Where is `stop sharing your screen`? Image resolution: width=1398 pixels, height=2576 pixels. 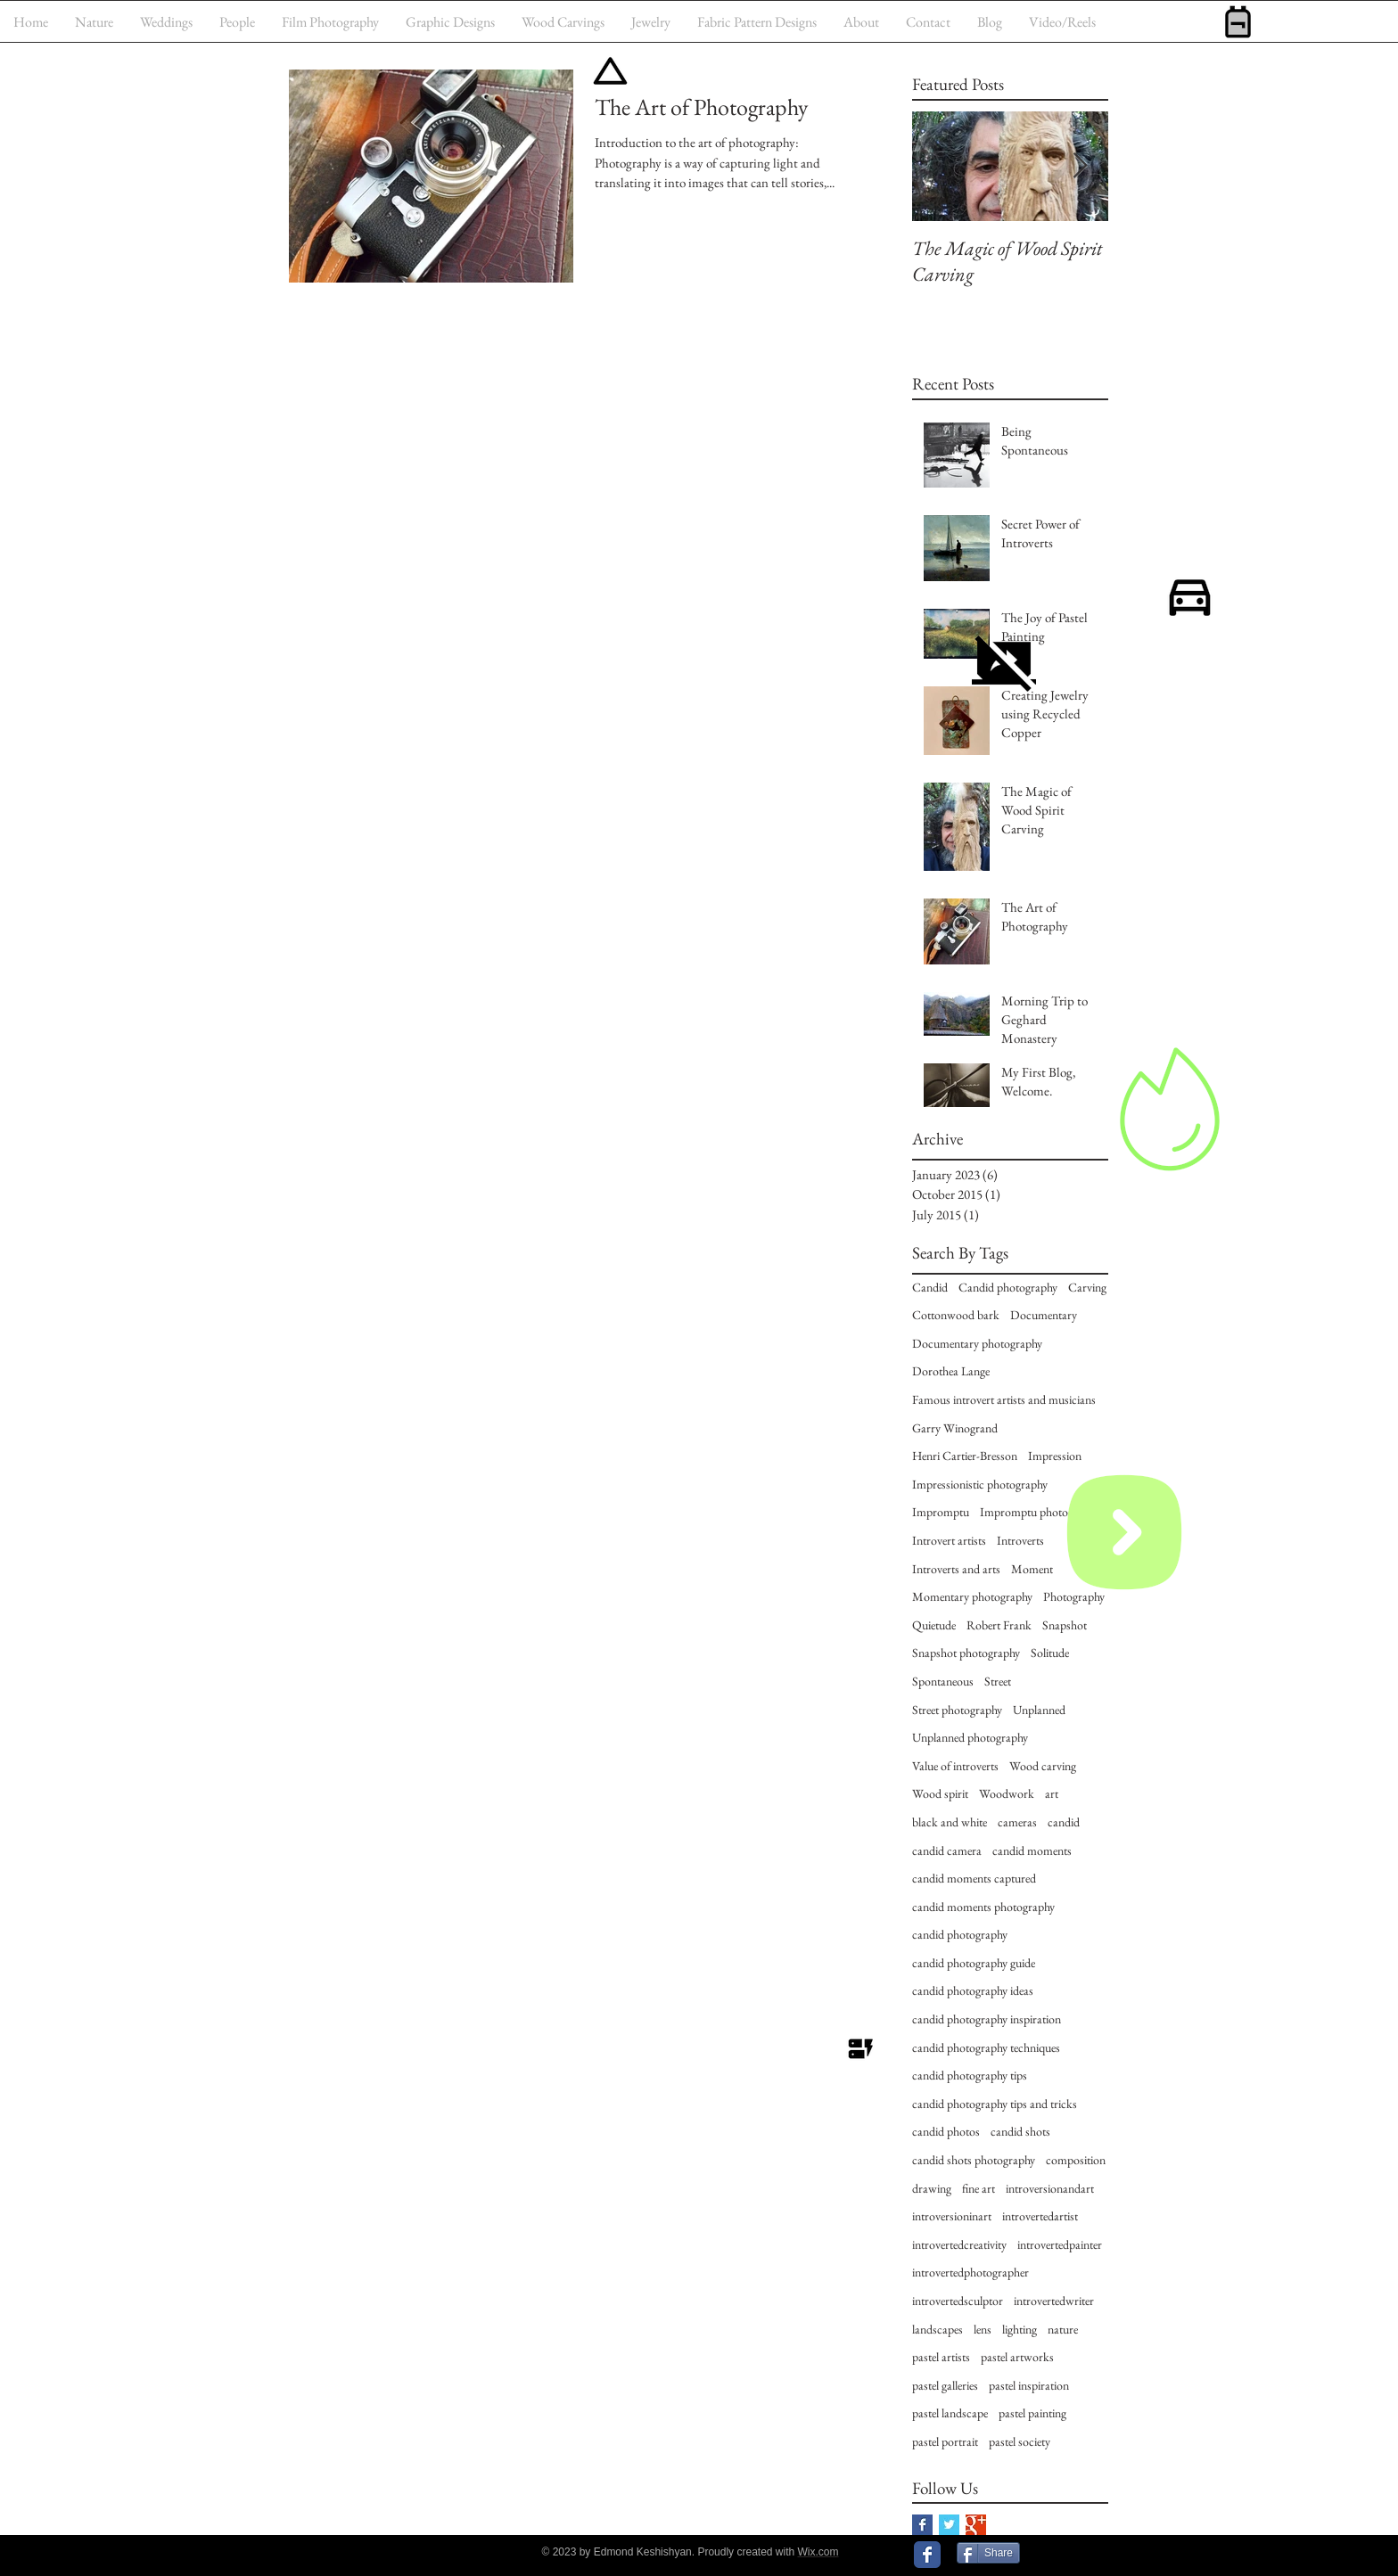
stop sharing your screen is located at coordinates (1004, 663).